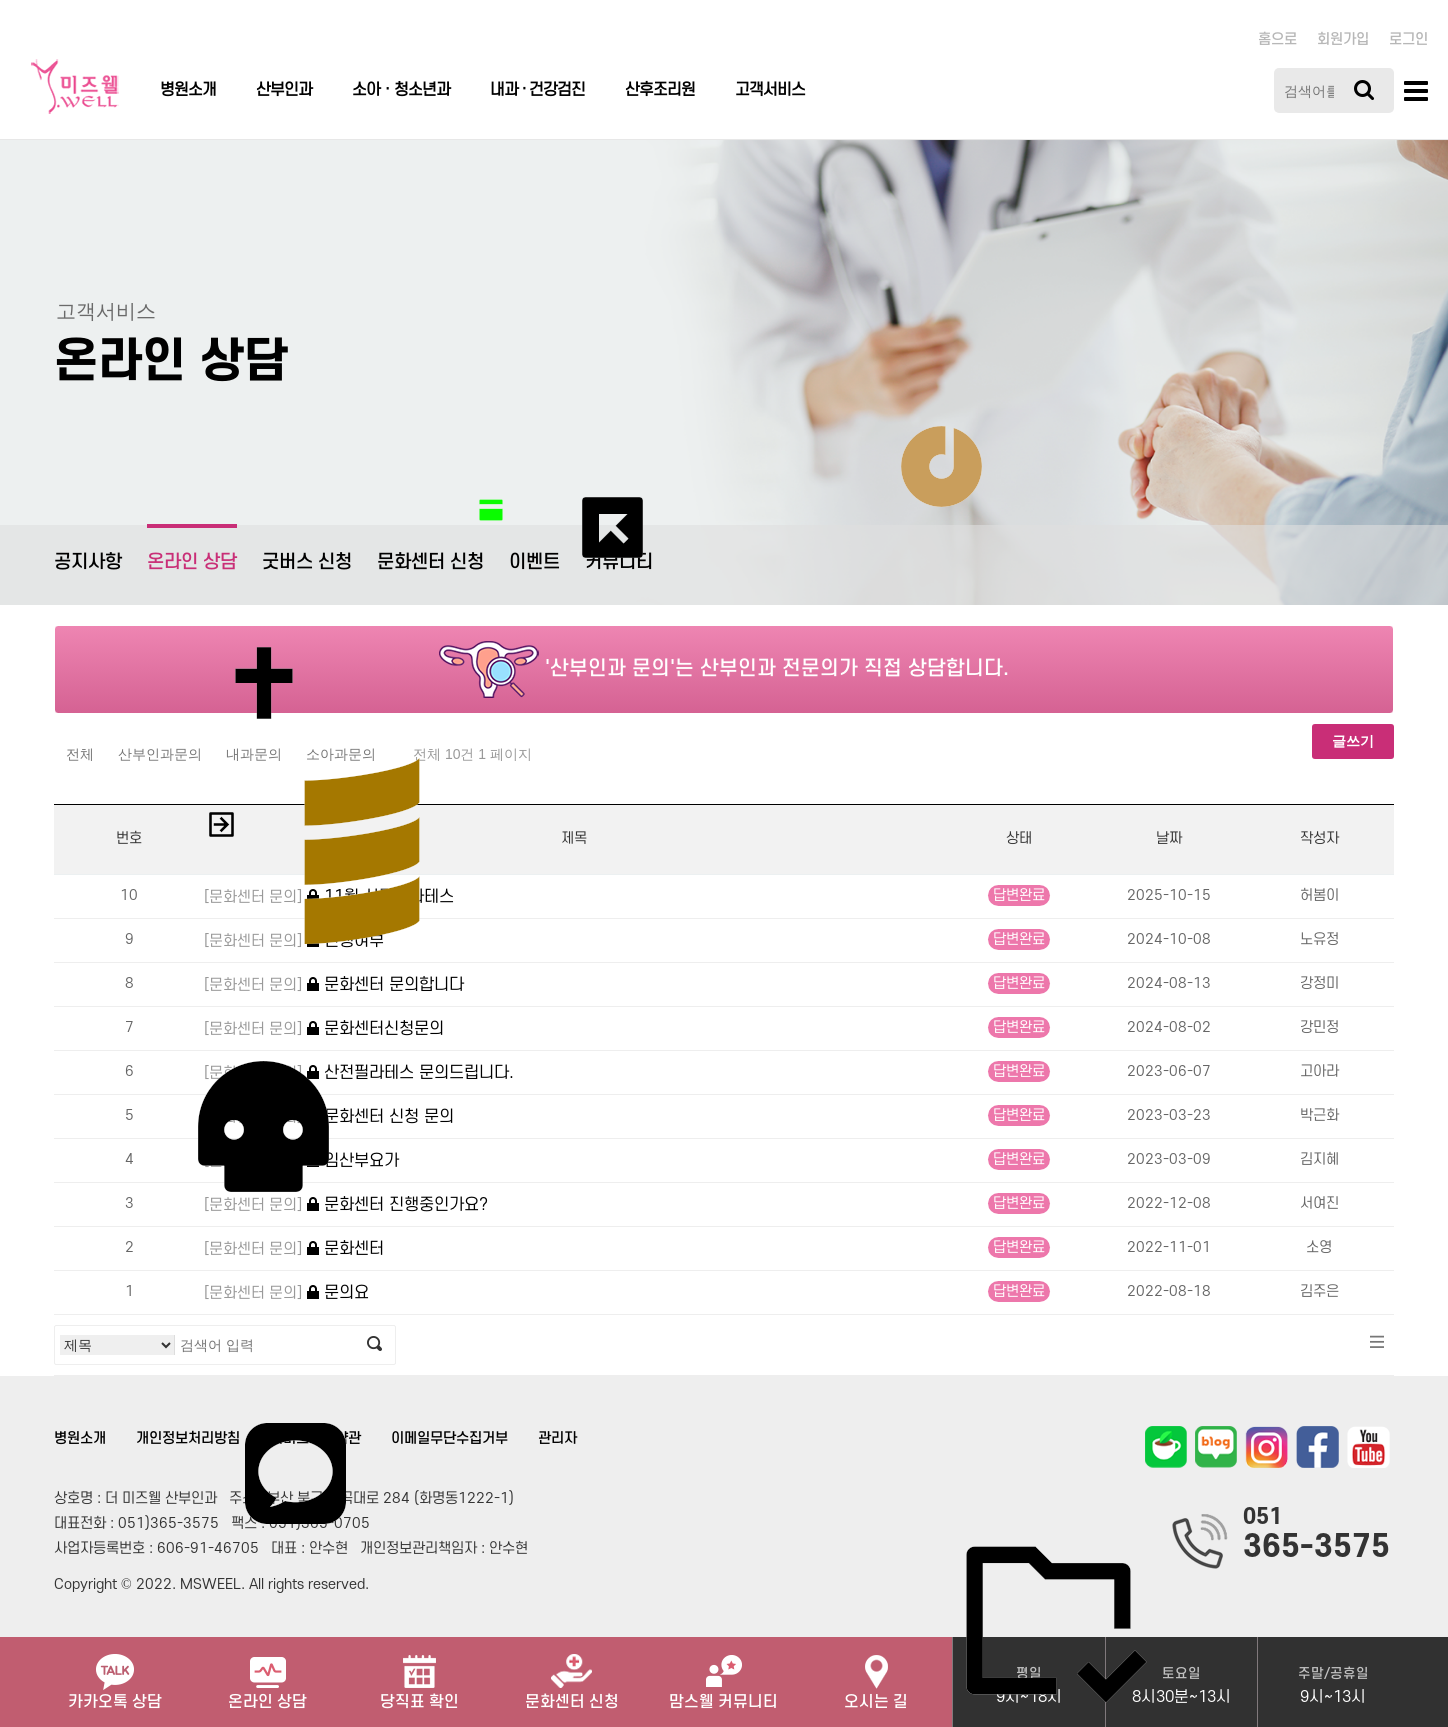 The height and width of the screenshot is (1727, 1448). I want to click on open iMessage app, so click(295, 1473).